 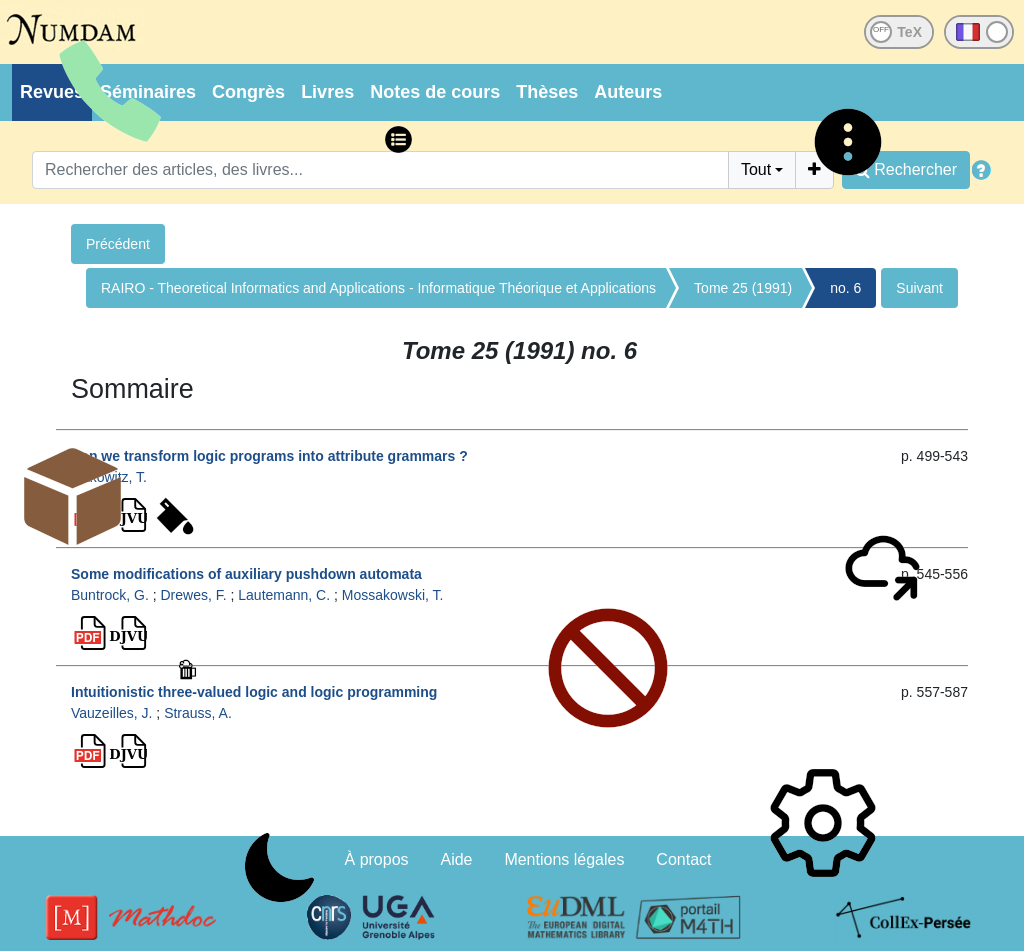 What do you see at coordinates (279, 867) in the screenshot?
I see `toggle dark mode` at bounding box center [279, 867].